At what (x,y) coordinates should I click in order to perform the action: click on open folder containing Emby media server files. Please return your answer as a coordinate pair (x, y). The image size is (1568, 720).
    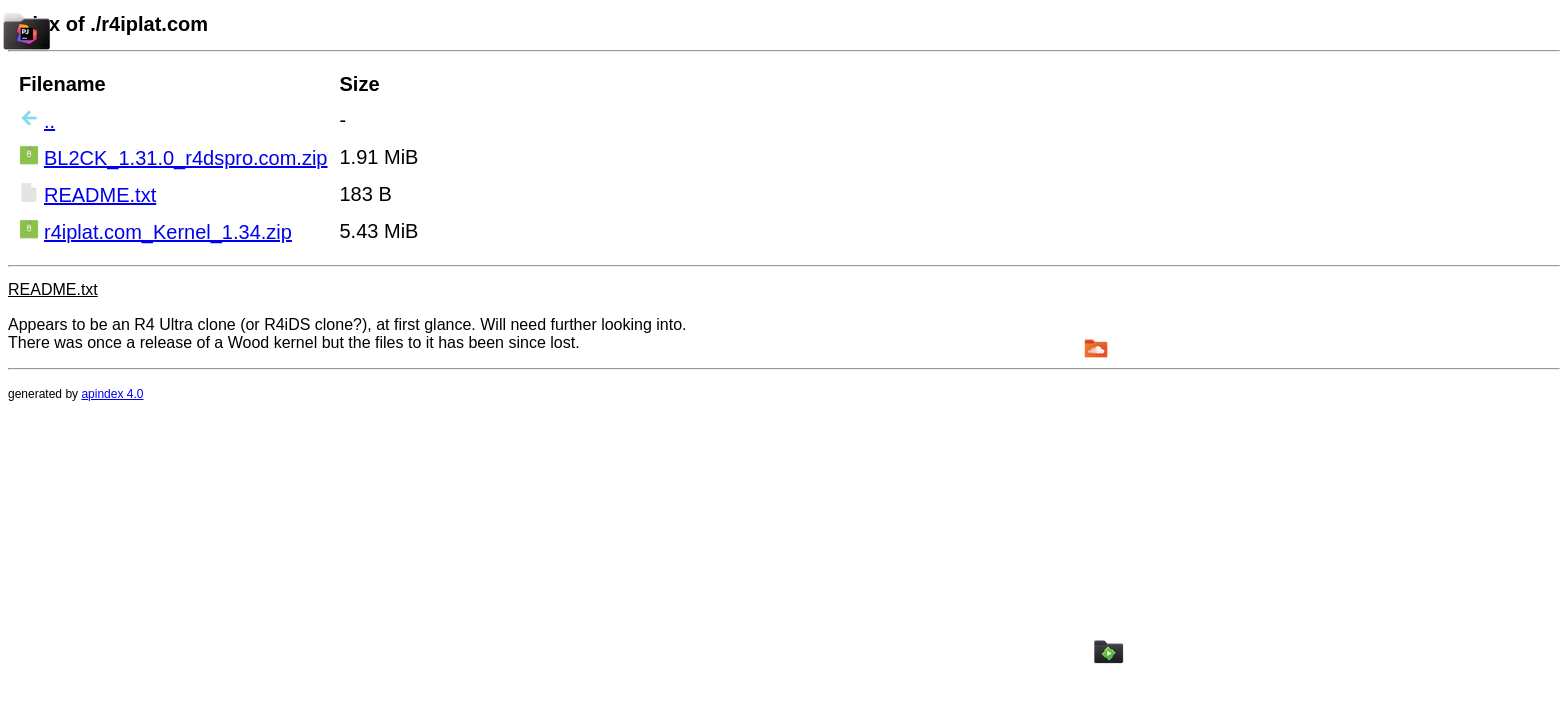
    Looking at the image, I should click on (1108, 652).